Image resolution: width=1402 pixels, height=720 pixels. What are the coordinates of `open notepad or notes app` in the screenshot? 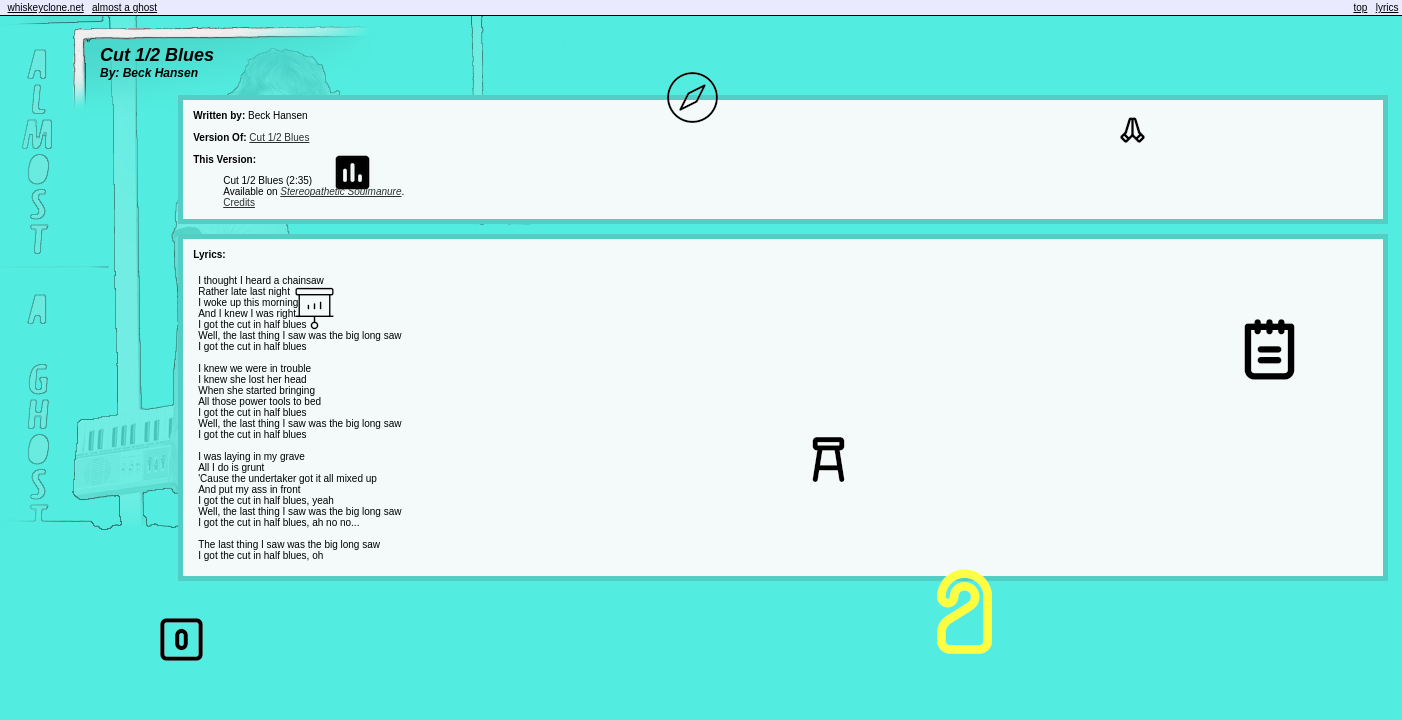 It's located at (1269, 350).